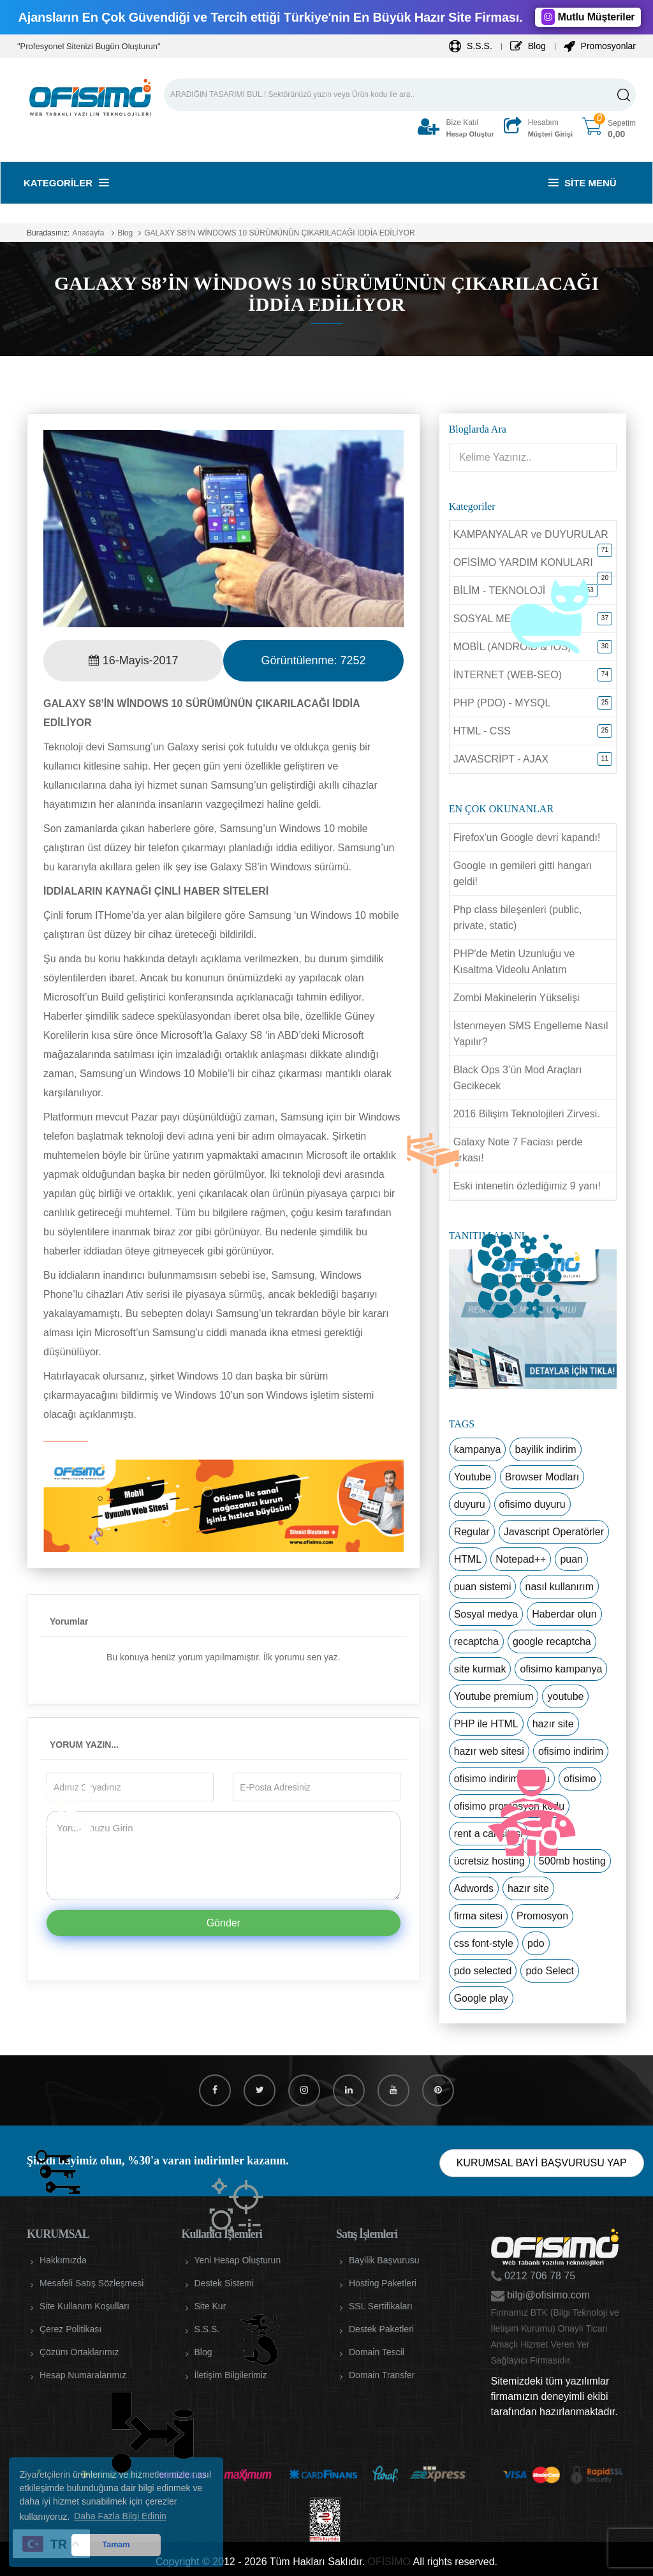 Image resolution: width=653 pixels, height=2576 pixels. I want to click on fishing mini-game or activity, so click(531, 1813).